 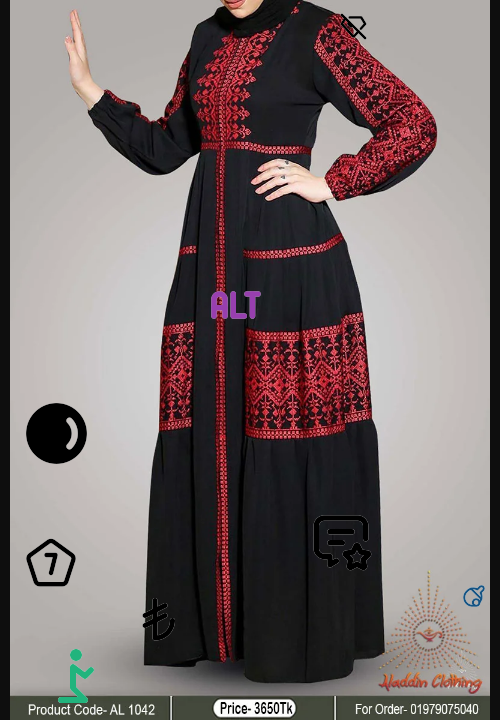 What do you see at coordinates (474, 596) in the screenshot?
I see `access table tennis or ping pong game` at bounding box center [474, 596].